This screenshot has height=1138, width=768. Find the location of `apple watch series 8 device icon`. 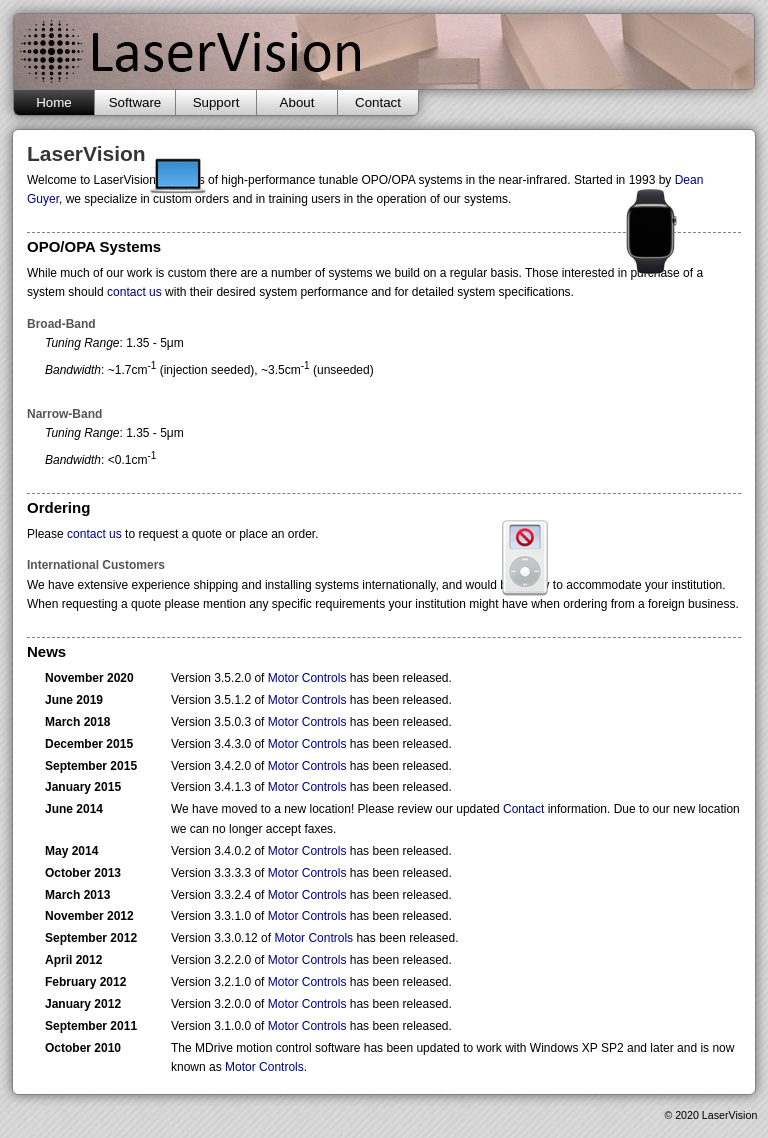

apple watch series 8 device icon is located at coordinates (650, 231).